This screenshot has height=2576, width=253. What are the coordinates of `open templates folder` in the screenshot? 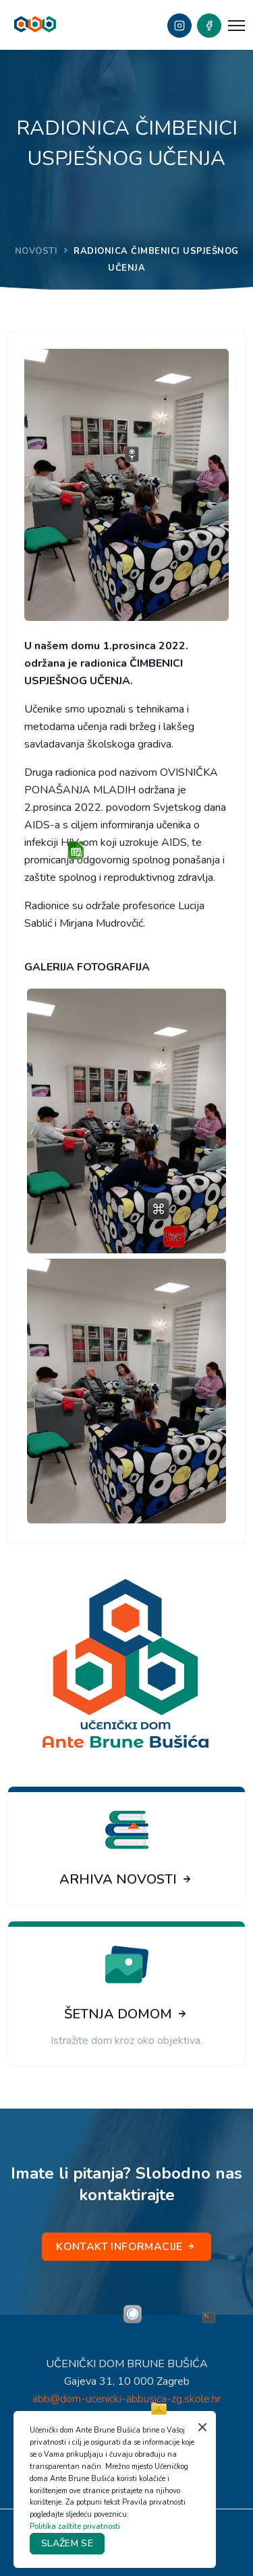 It's located at (159, 2408).